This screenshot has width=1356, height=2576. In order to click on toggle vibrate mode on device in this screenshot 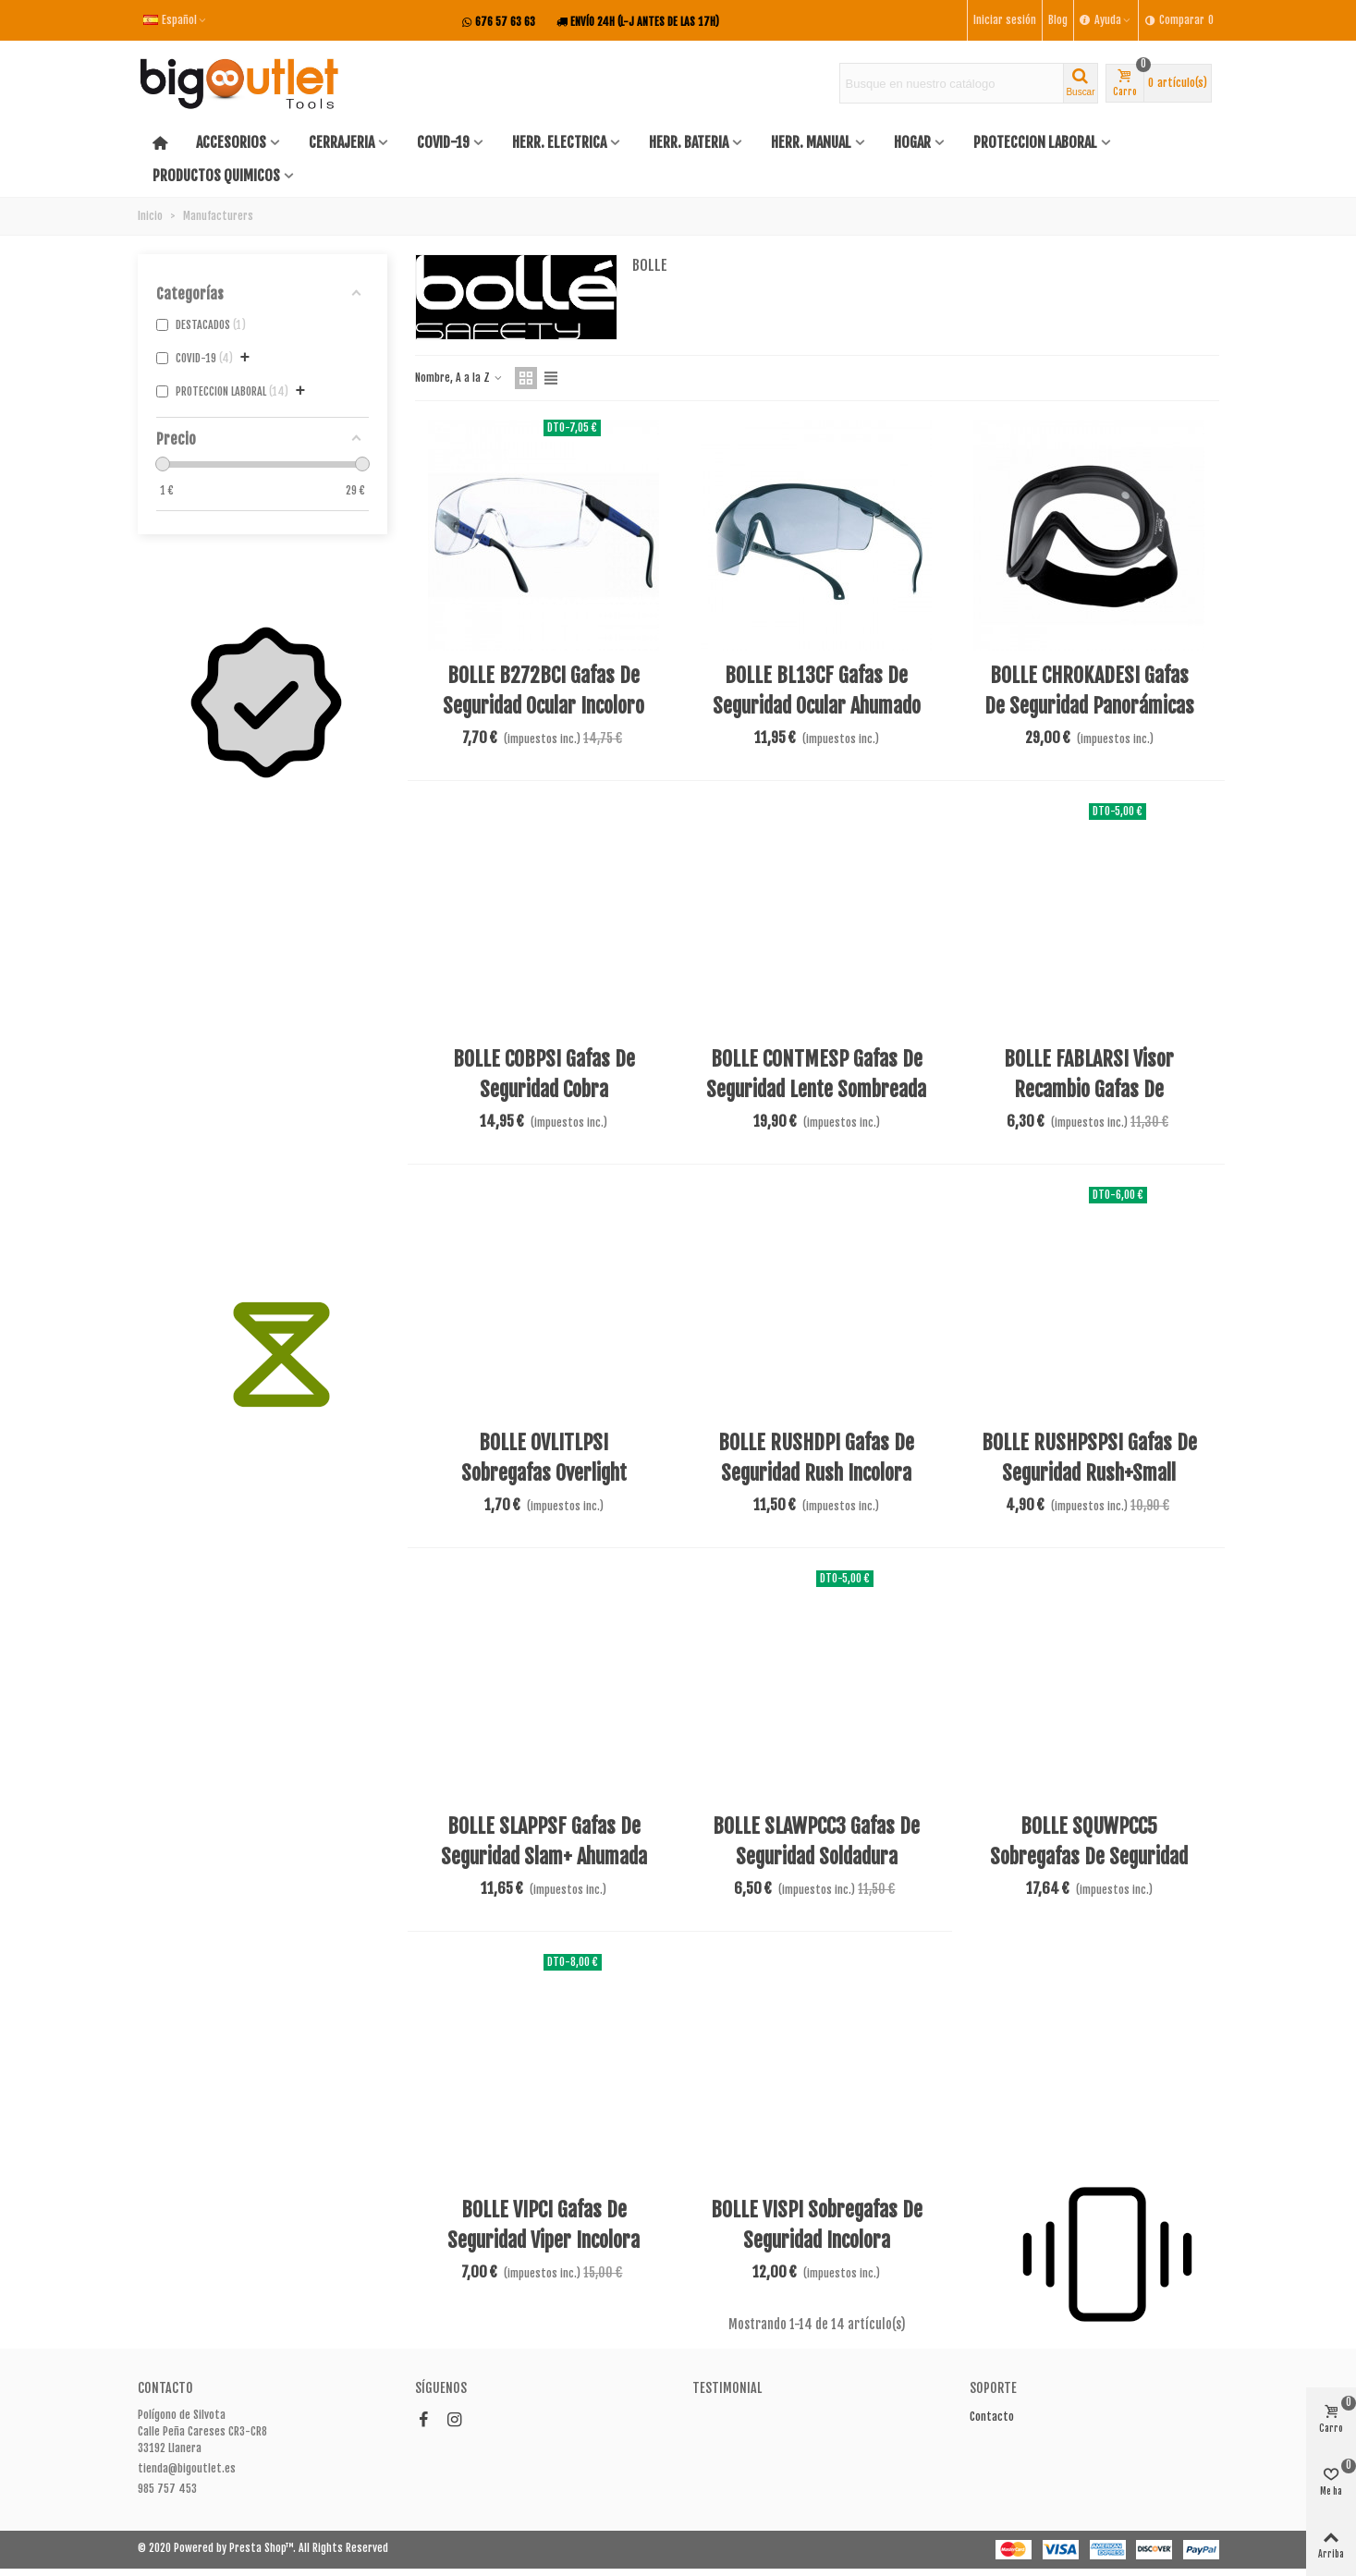, I will do `click(1107, 2254)`.